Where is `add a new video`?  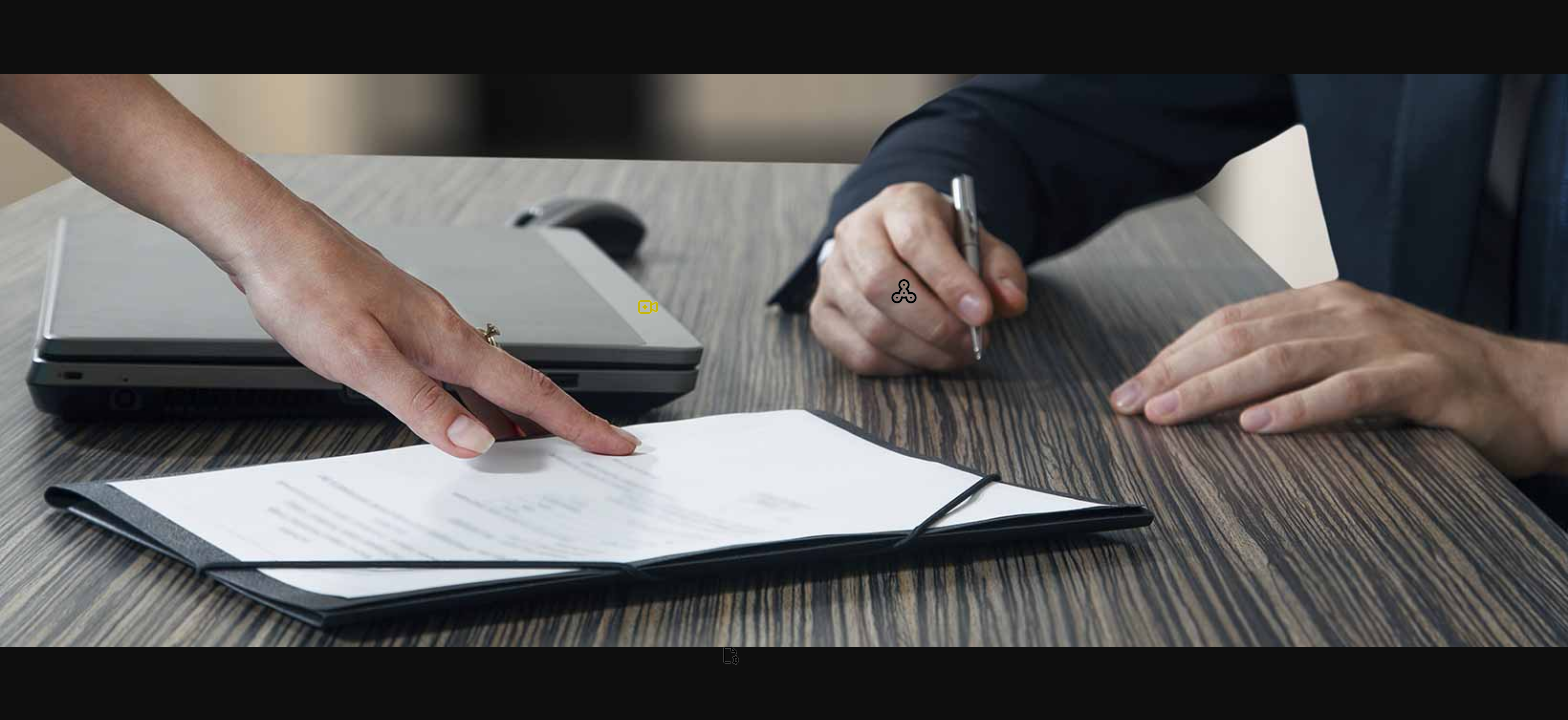
add a new video is located at coordinates (648, 307).